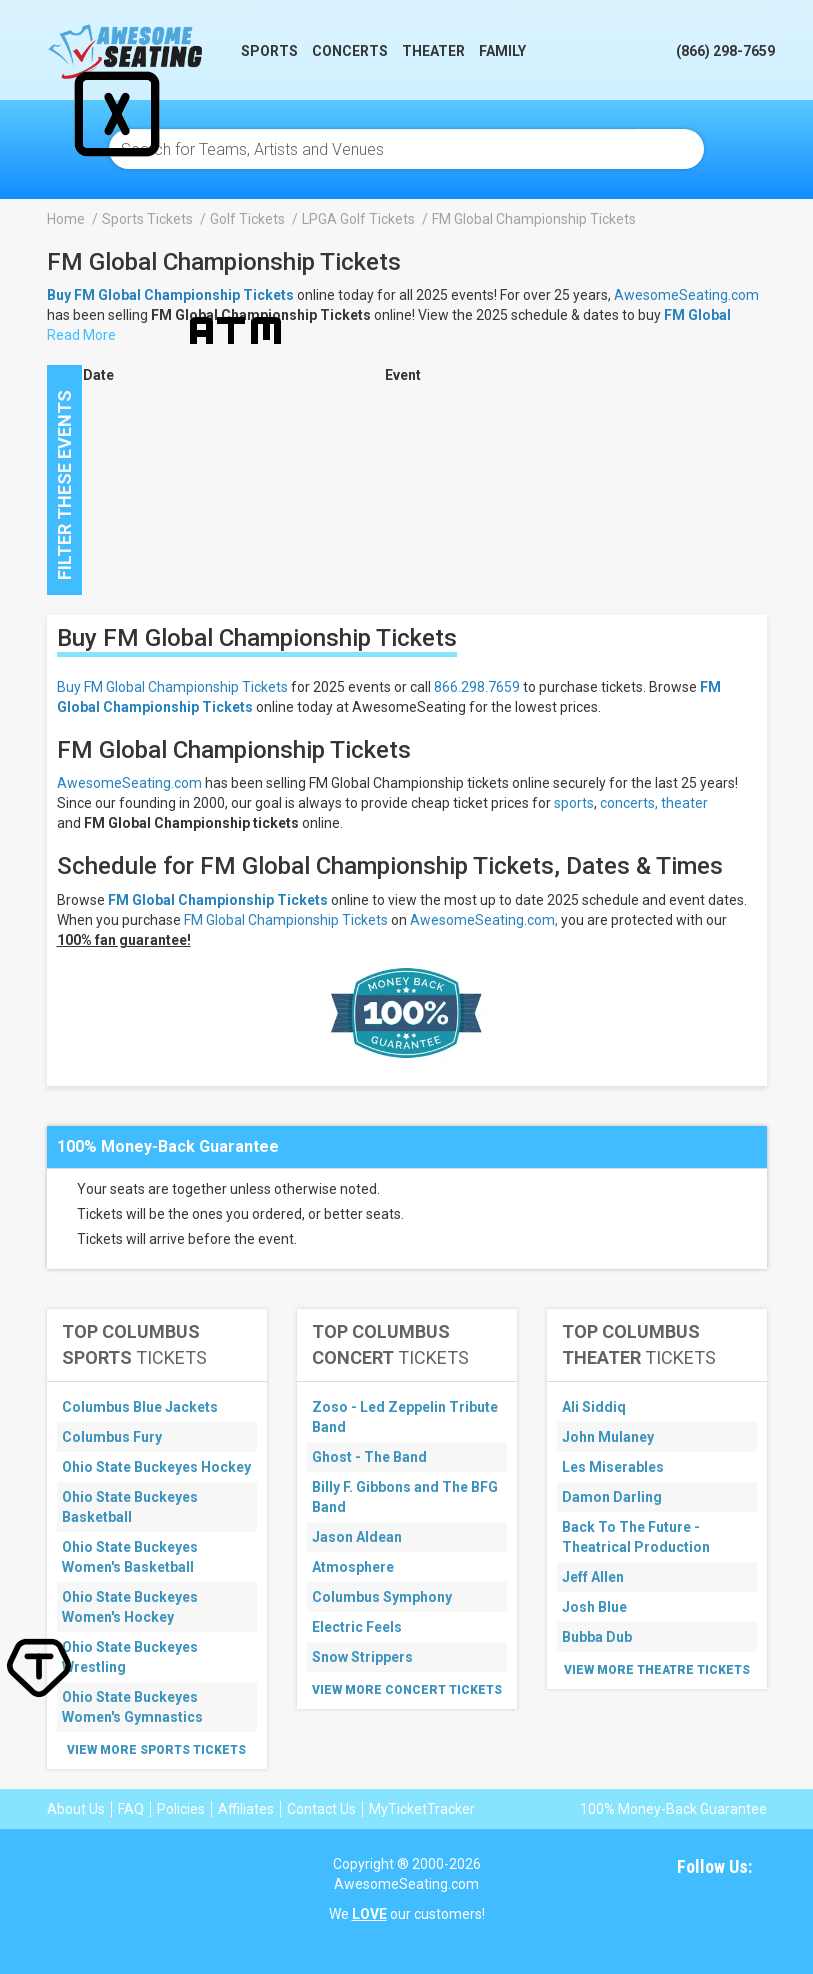  Describe the element at coordinates (117, 114) in the screenshot. I see `close or dismiss a dialog box` at that location.